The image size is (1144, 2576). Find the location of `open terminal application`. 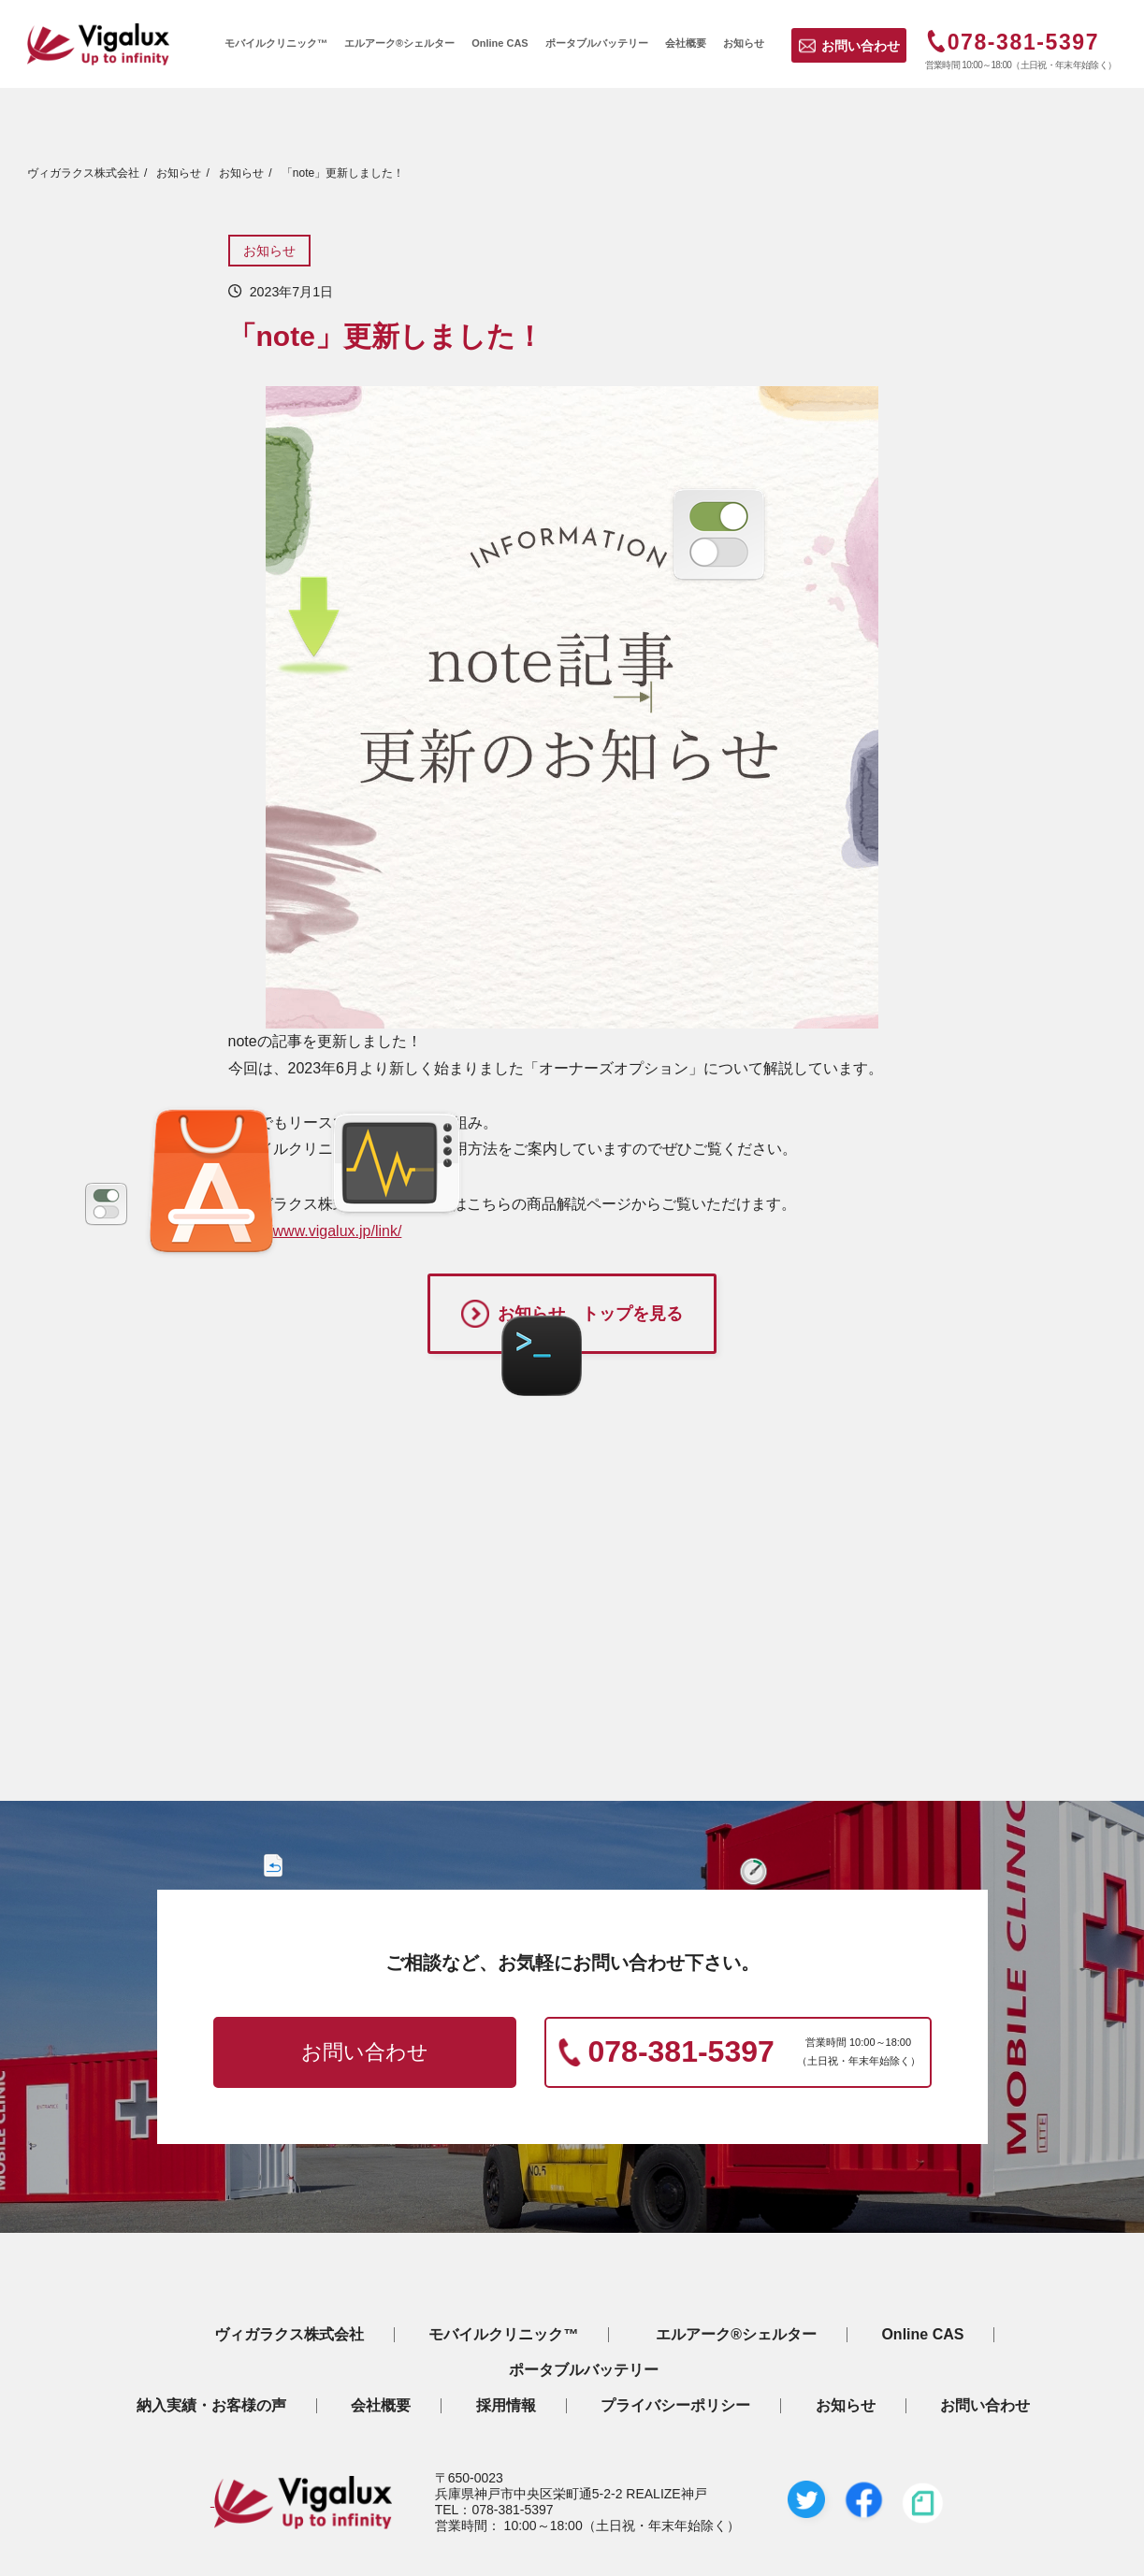

open terminal application is located at coordinates (542, 1356).